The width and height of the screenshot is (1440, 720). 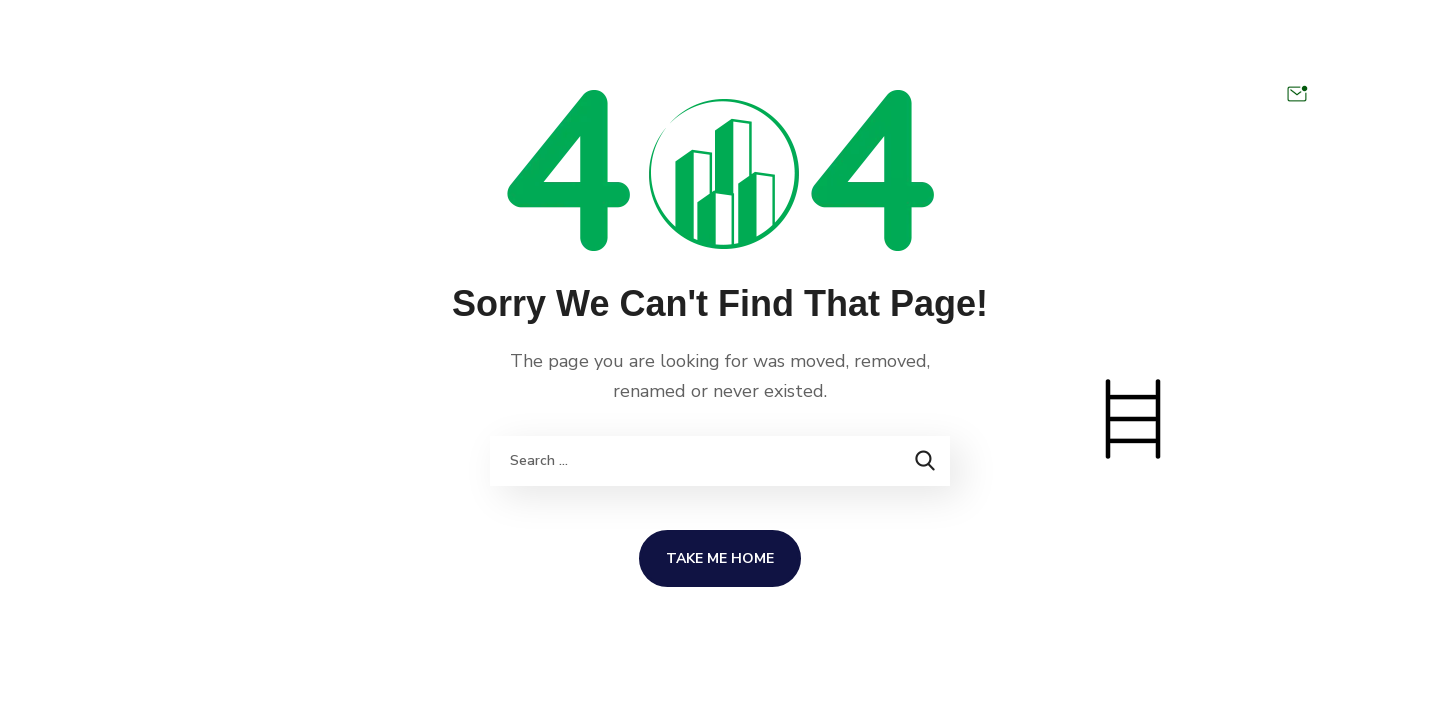 What do you see at coordinates (1133, 419) in the screenshot?
I see `access step-by-step instructions or tutorials` at bounding box center [1133, 419].